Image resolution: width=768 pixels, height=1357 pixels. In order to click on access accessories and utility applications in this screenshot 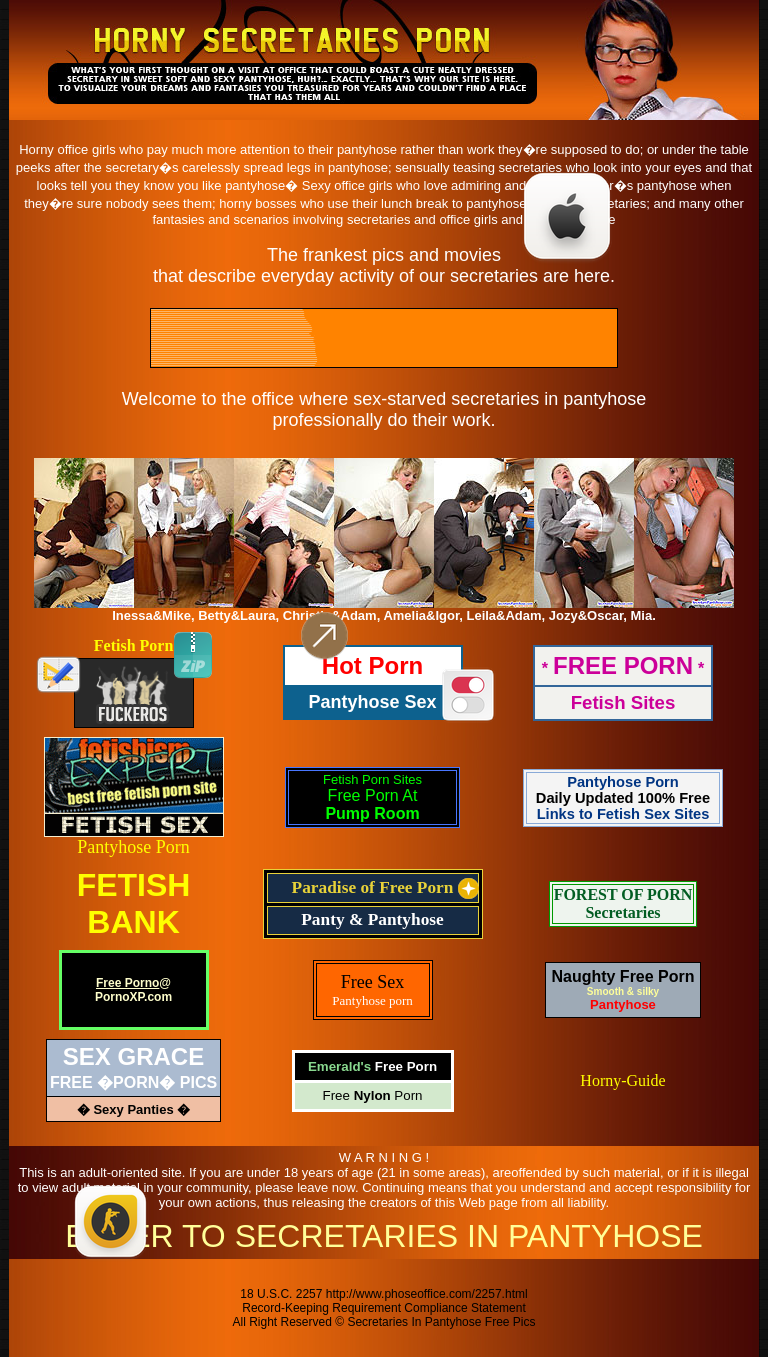, I will do `click(58, 674)`.